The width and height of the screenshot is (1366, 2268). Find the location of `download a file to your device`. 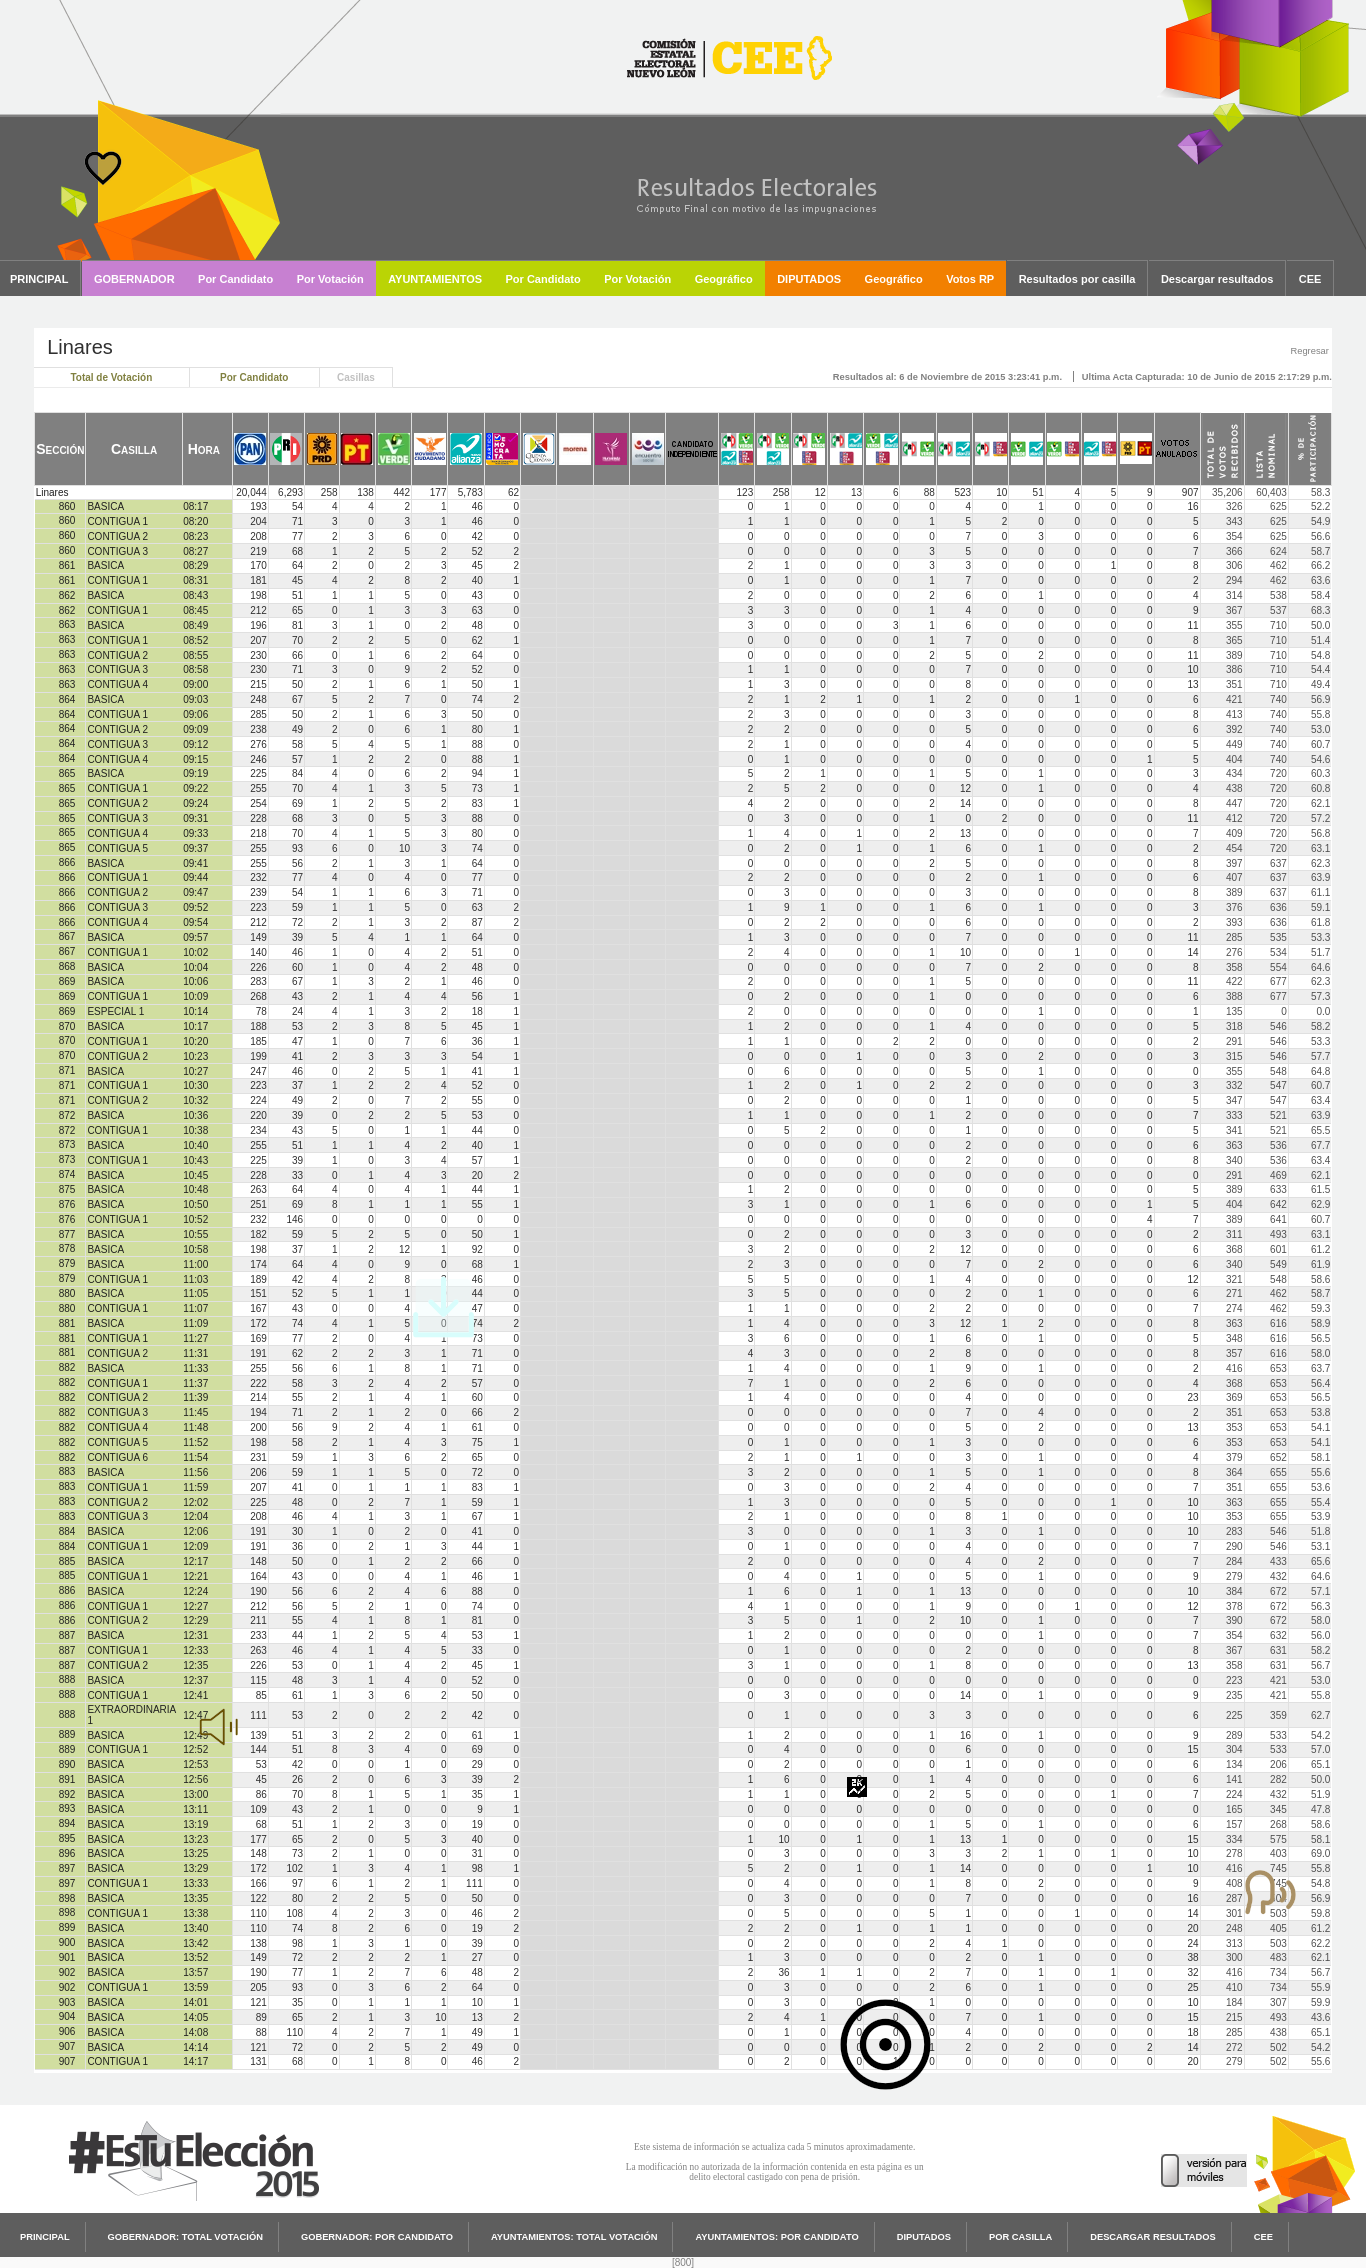

download a file to your device is located at coordinates (443, 1309).